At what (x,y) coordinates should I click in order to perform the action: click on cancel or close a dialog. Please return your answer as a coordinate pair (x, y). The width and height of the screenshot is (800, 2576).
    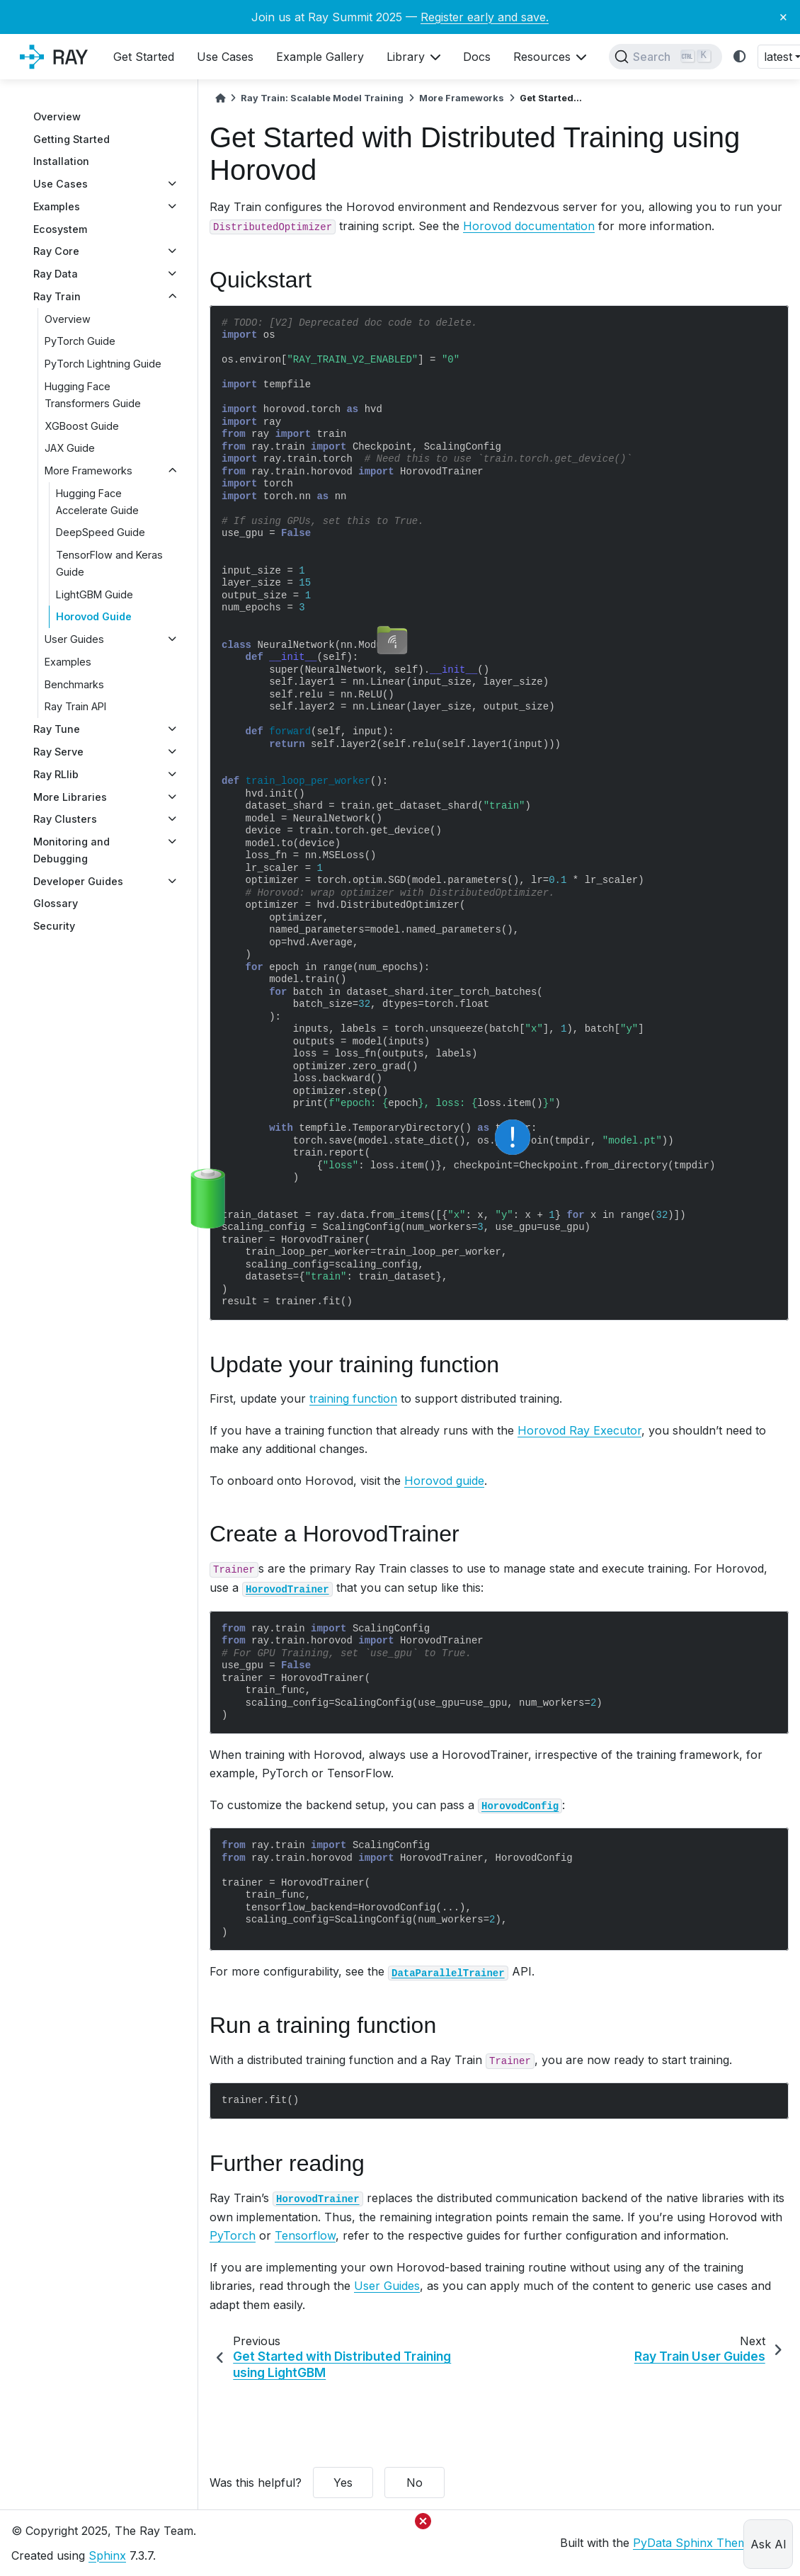
    Looking at the image, I should click on (423, 2521).